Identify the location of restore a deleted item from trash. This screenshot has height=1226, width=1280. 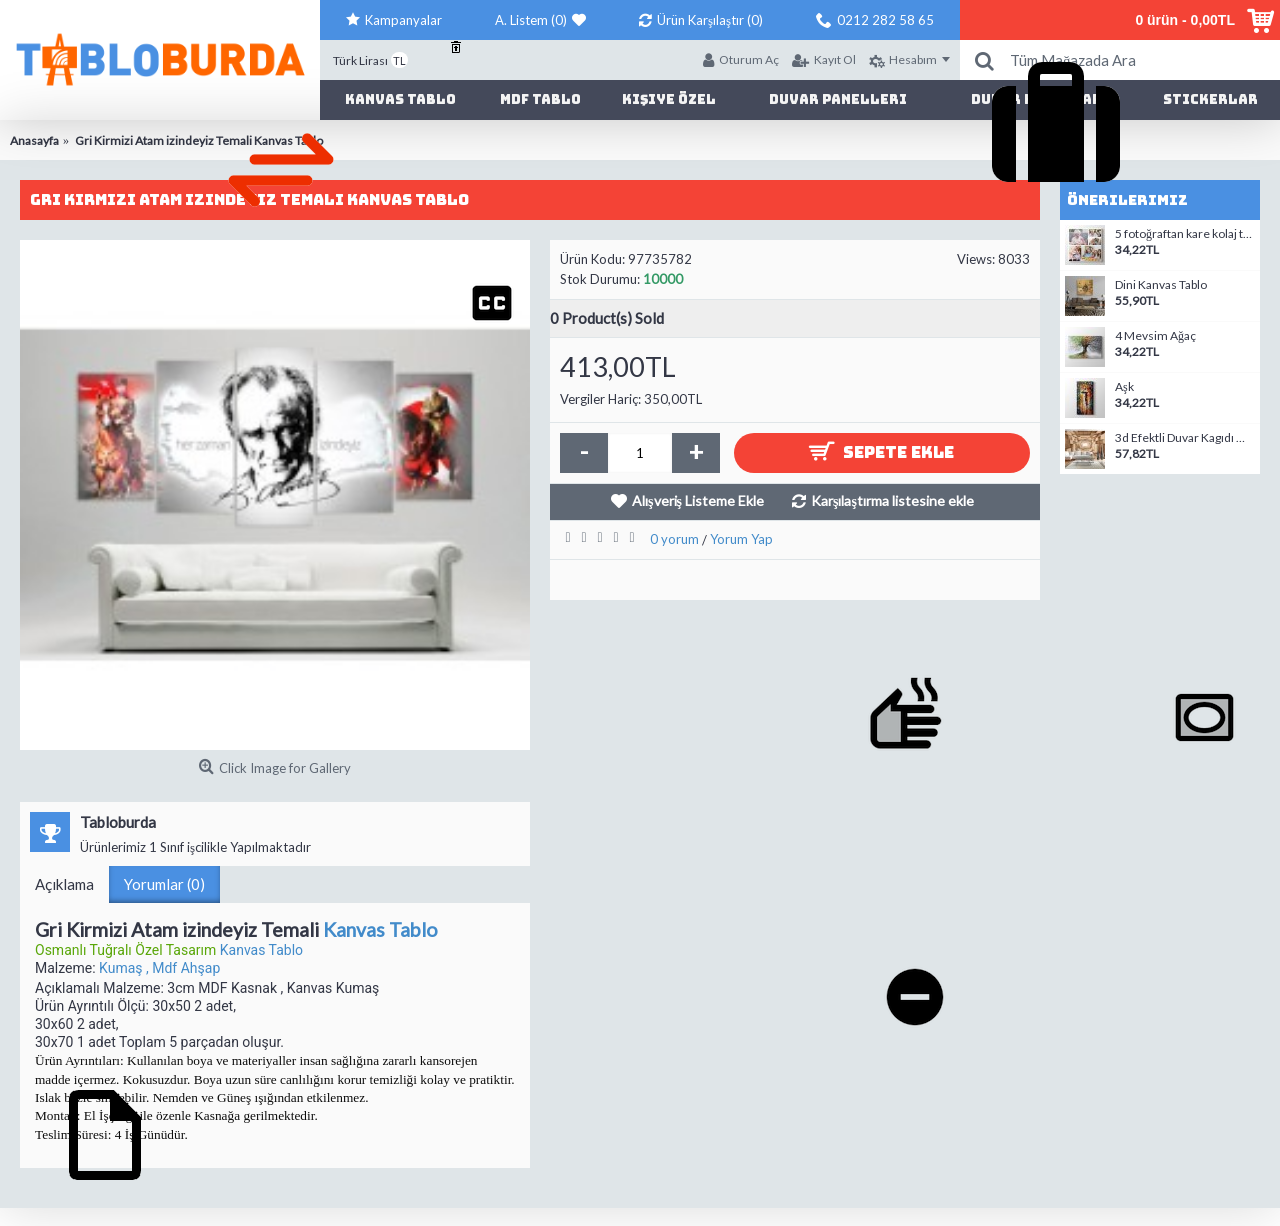
(456, 47).